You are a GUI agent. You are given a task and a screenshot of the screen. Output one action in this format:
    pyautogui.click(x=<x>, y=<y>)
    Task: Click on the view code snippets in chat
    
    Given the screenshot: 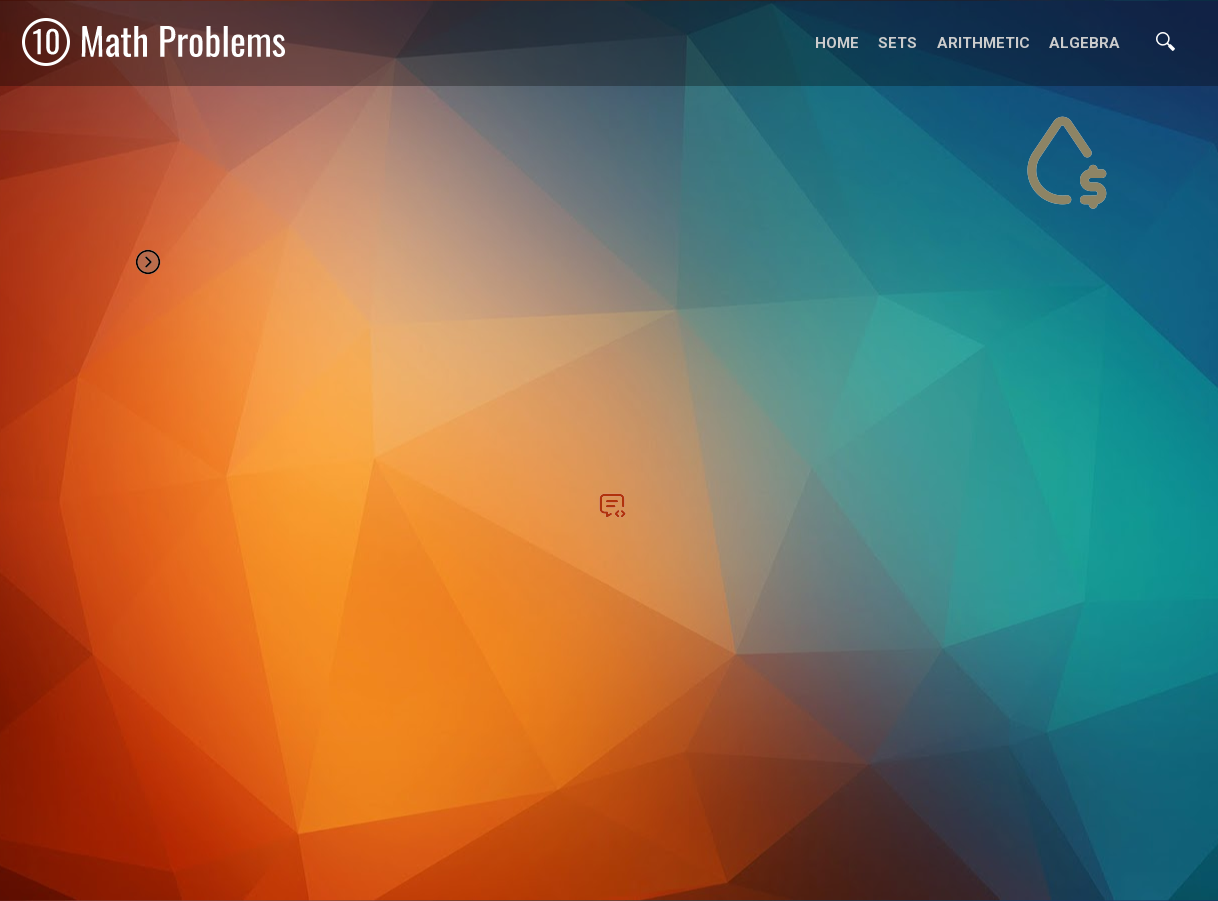 What is the action you would take?
    pyautogui.click(x=612, y=505)
    